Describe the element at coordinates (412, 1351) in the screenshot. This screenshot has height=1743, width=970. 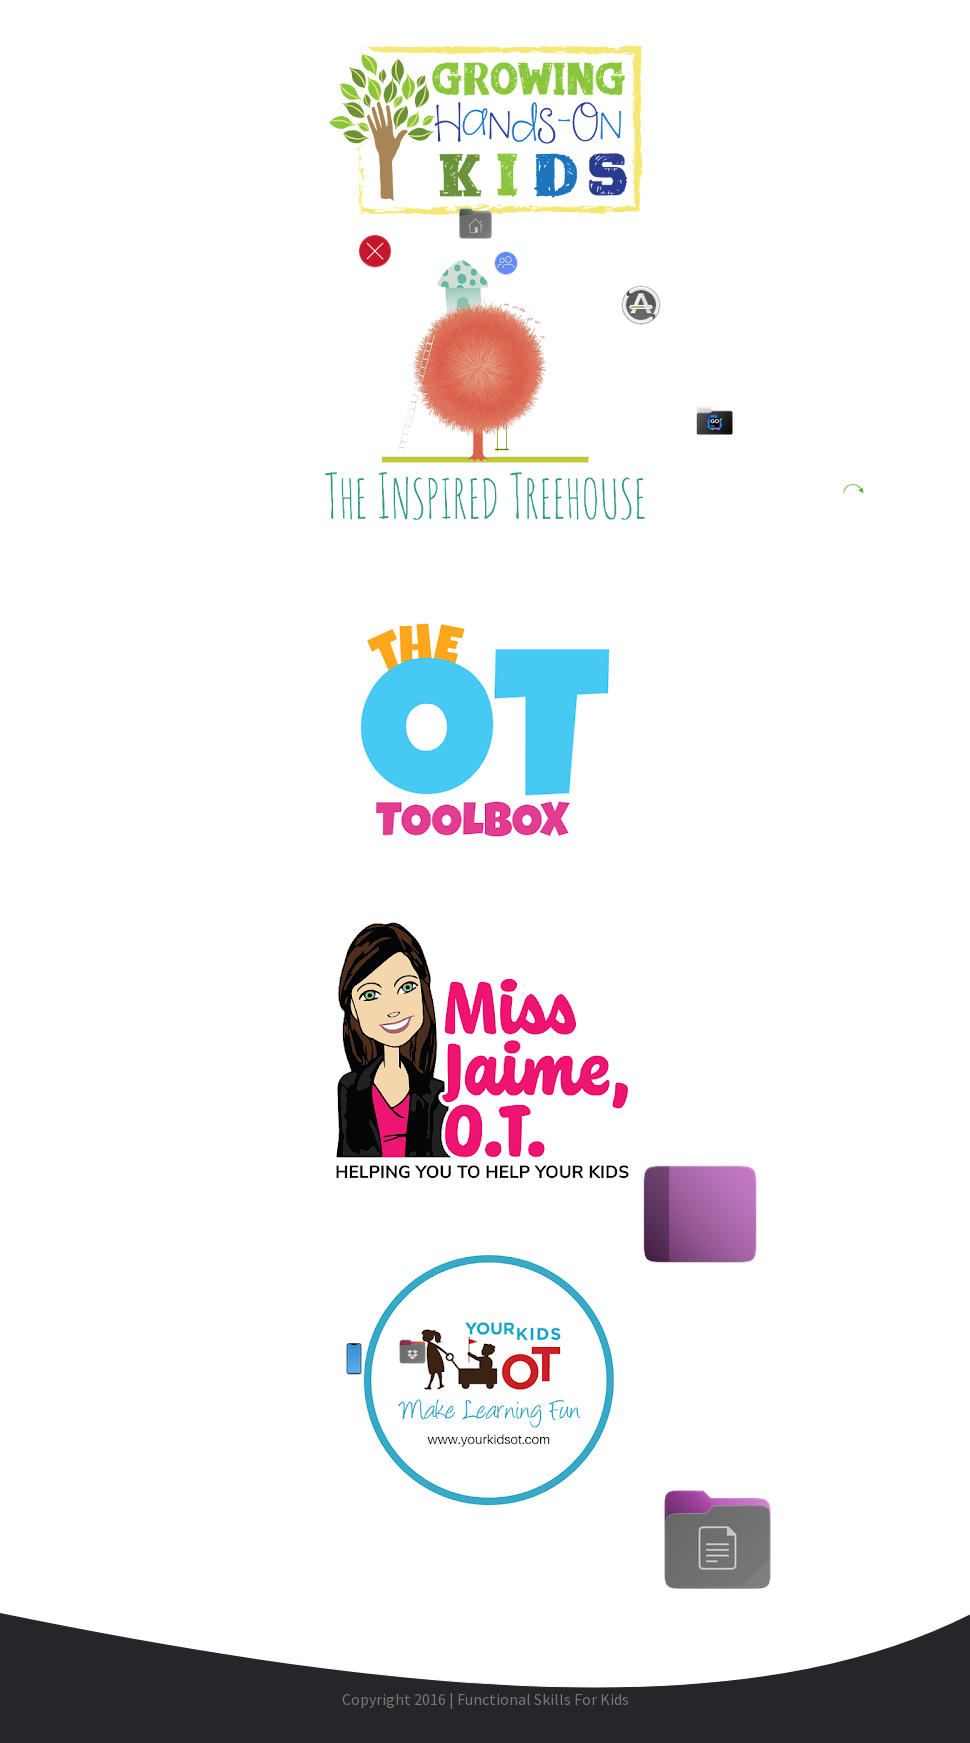
I see `open dropbox synced folder` at that location.